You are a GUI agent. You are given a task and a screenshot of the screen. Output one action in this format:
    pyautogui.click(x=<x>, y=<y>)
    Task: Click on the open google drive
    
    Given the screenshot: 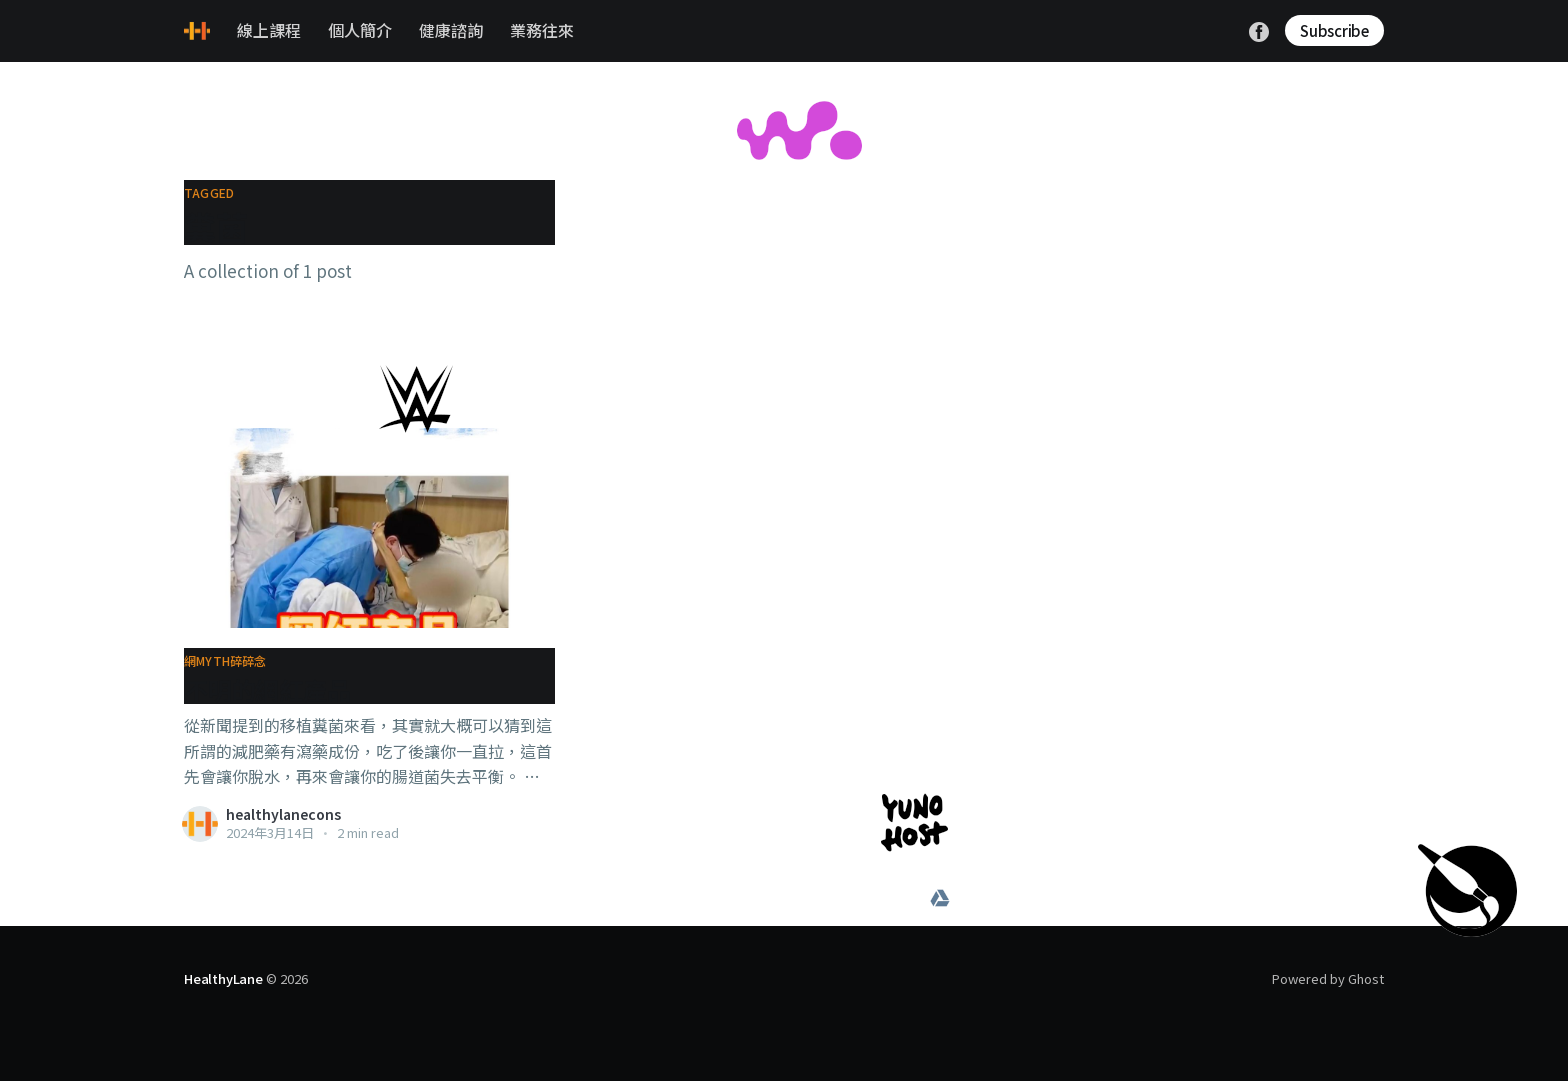 What is the action you would take?
    pyautogui.click(x=940, y=898)
    